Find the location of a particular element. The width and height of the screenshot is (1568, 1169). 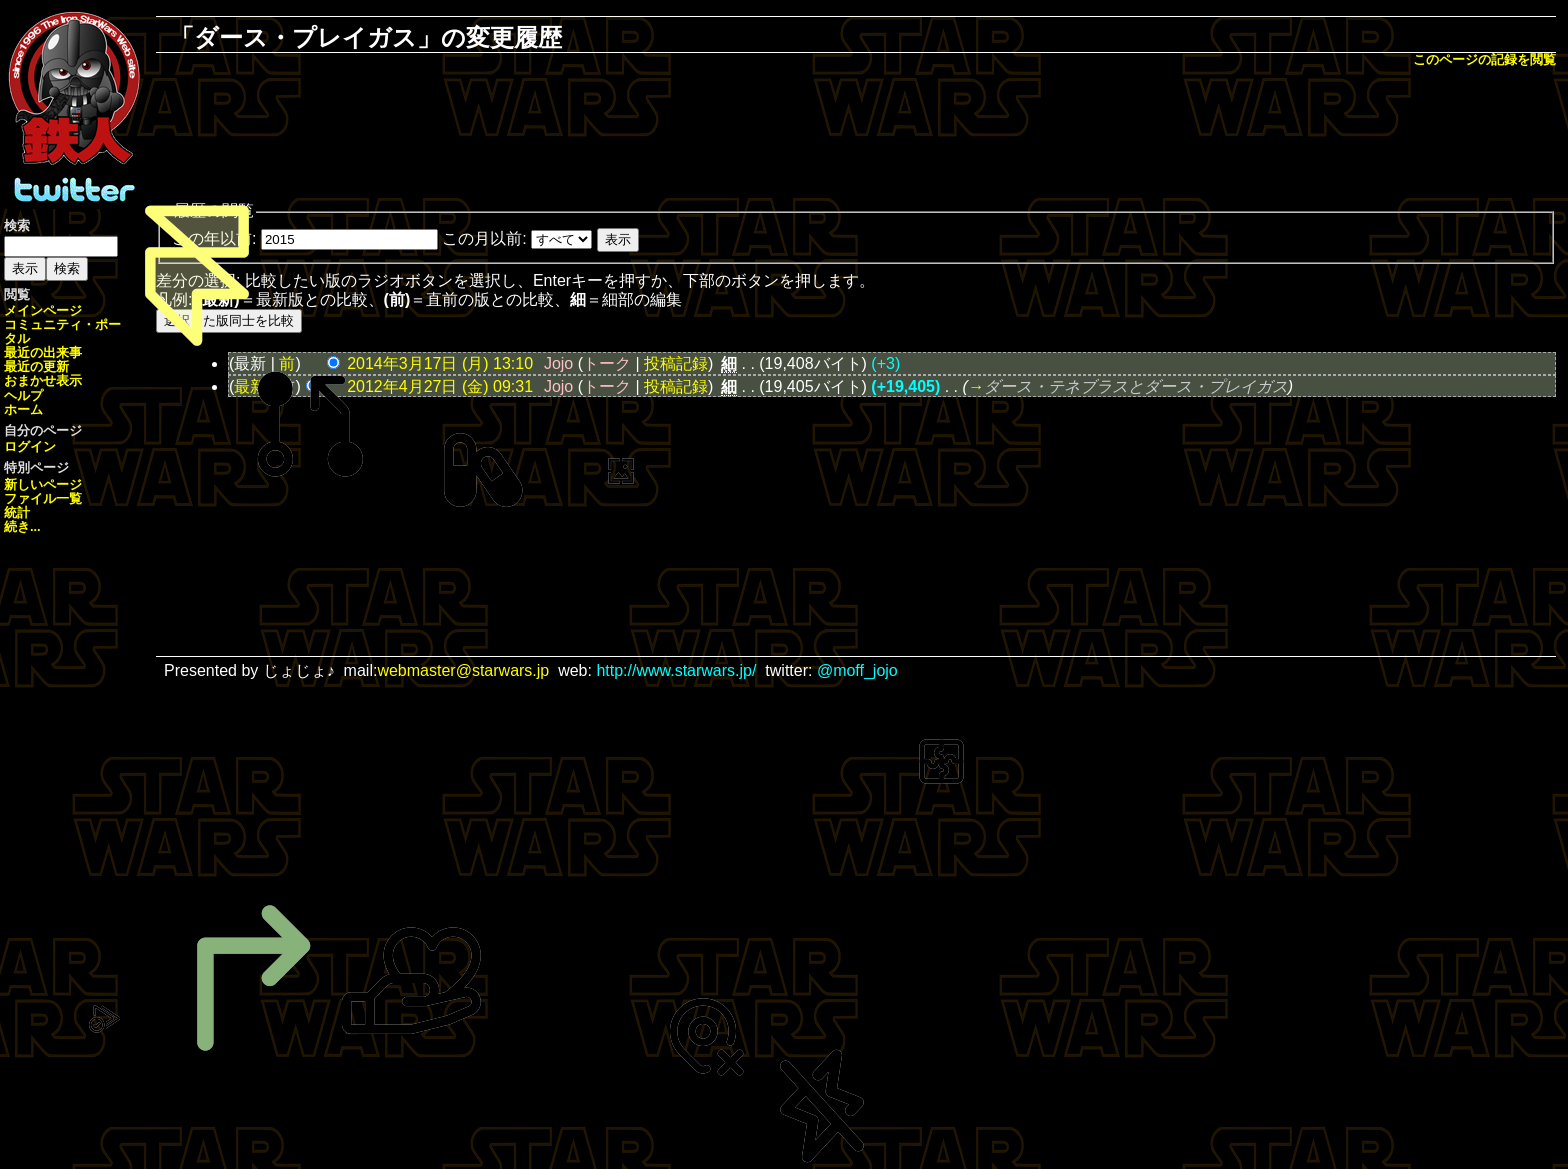

create a new pull request is located at coordinates (306, 424).